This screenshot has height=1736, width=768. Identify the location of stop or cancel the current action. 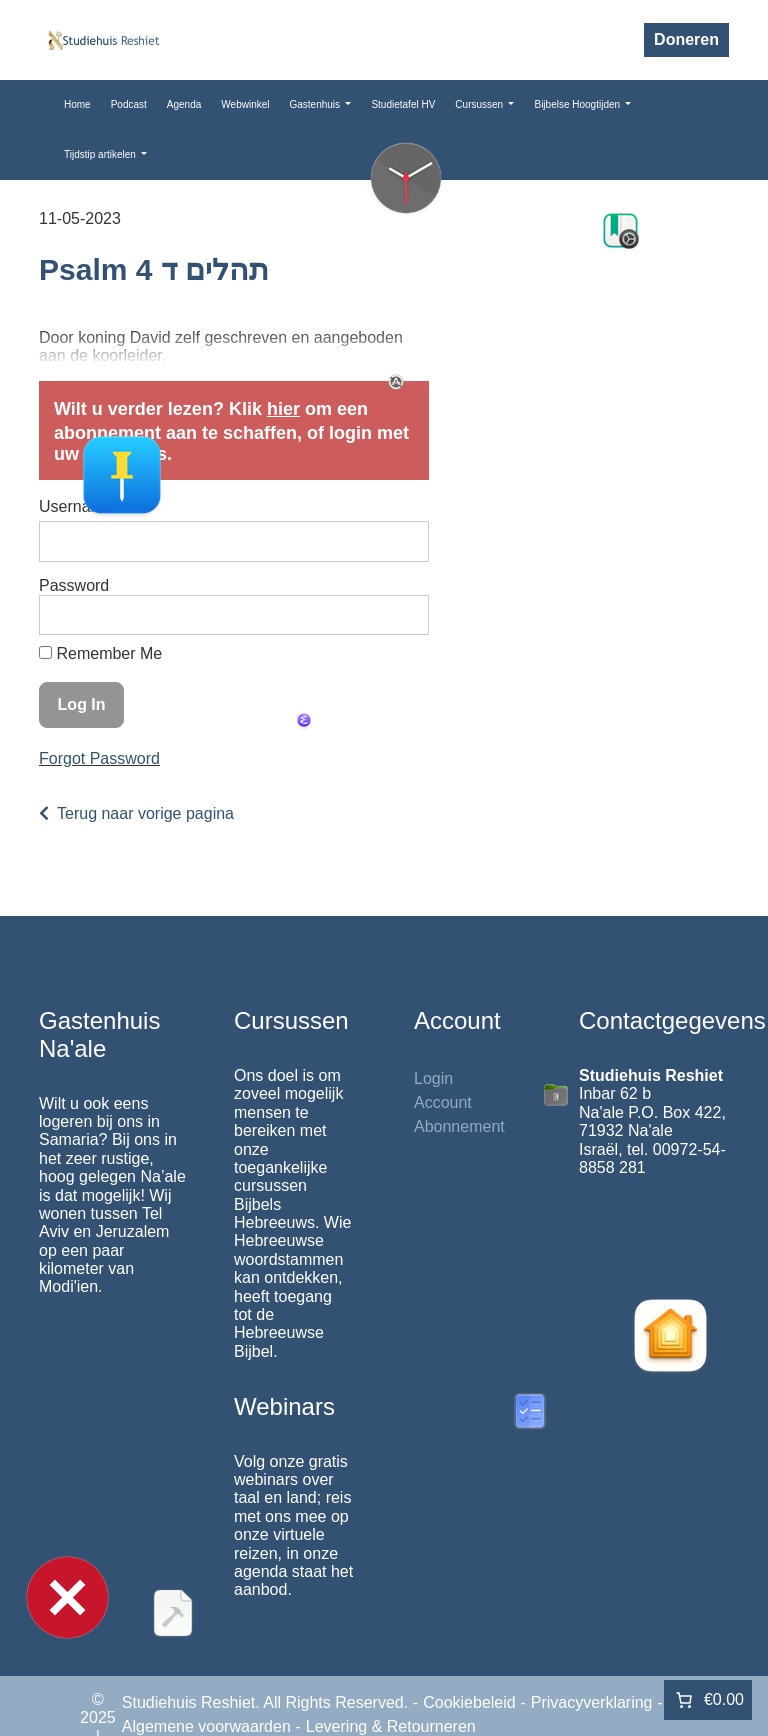
(67, 1597).